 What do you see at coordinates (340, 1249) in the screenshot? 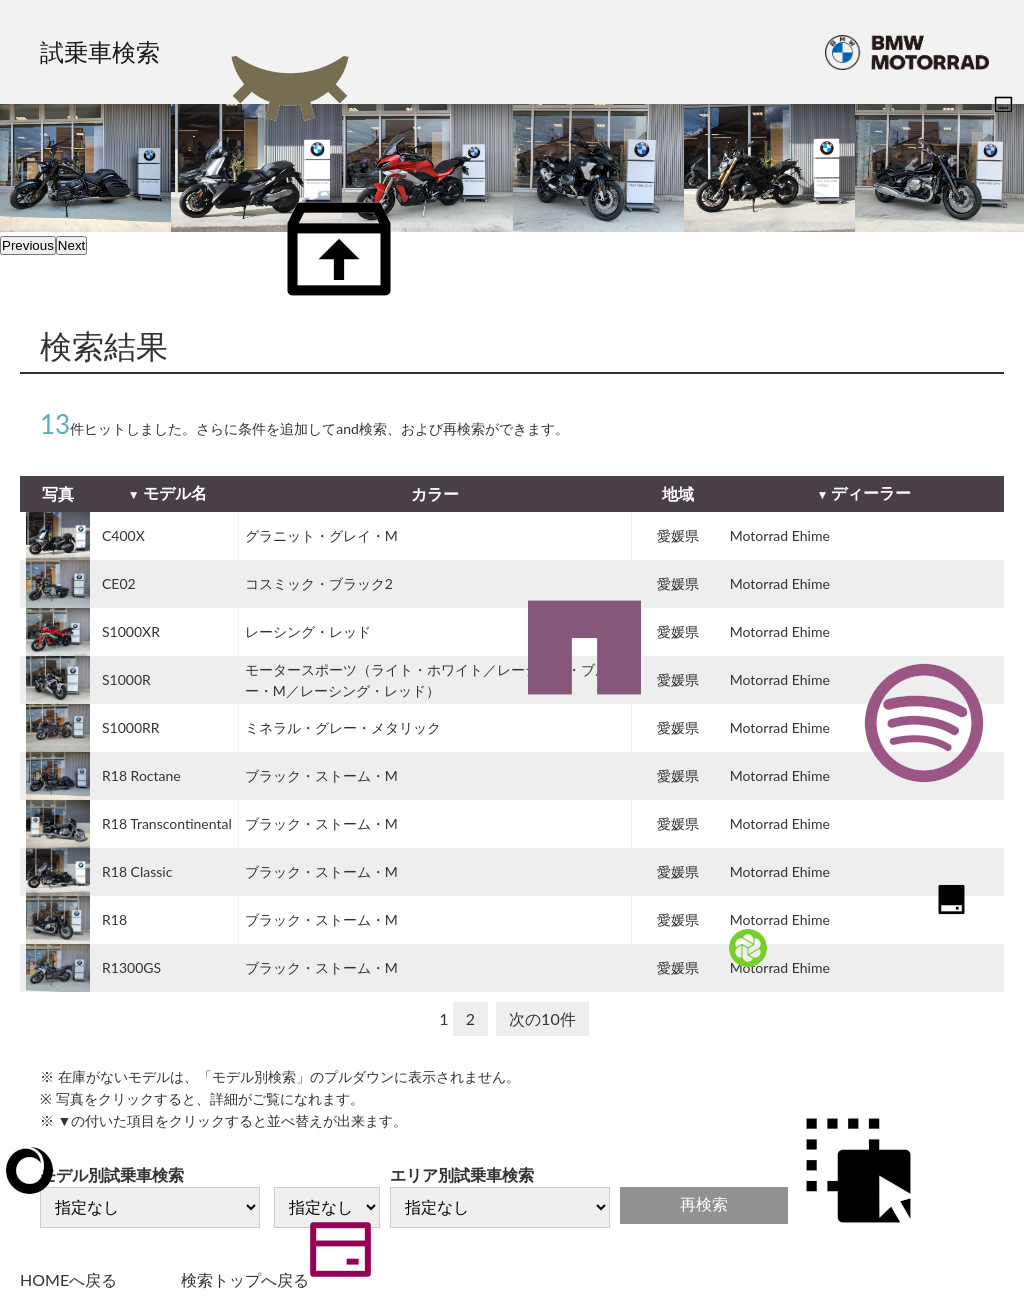
I see `manage payment methods` at bounding box center [340, 1249].